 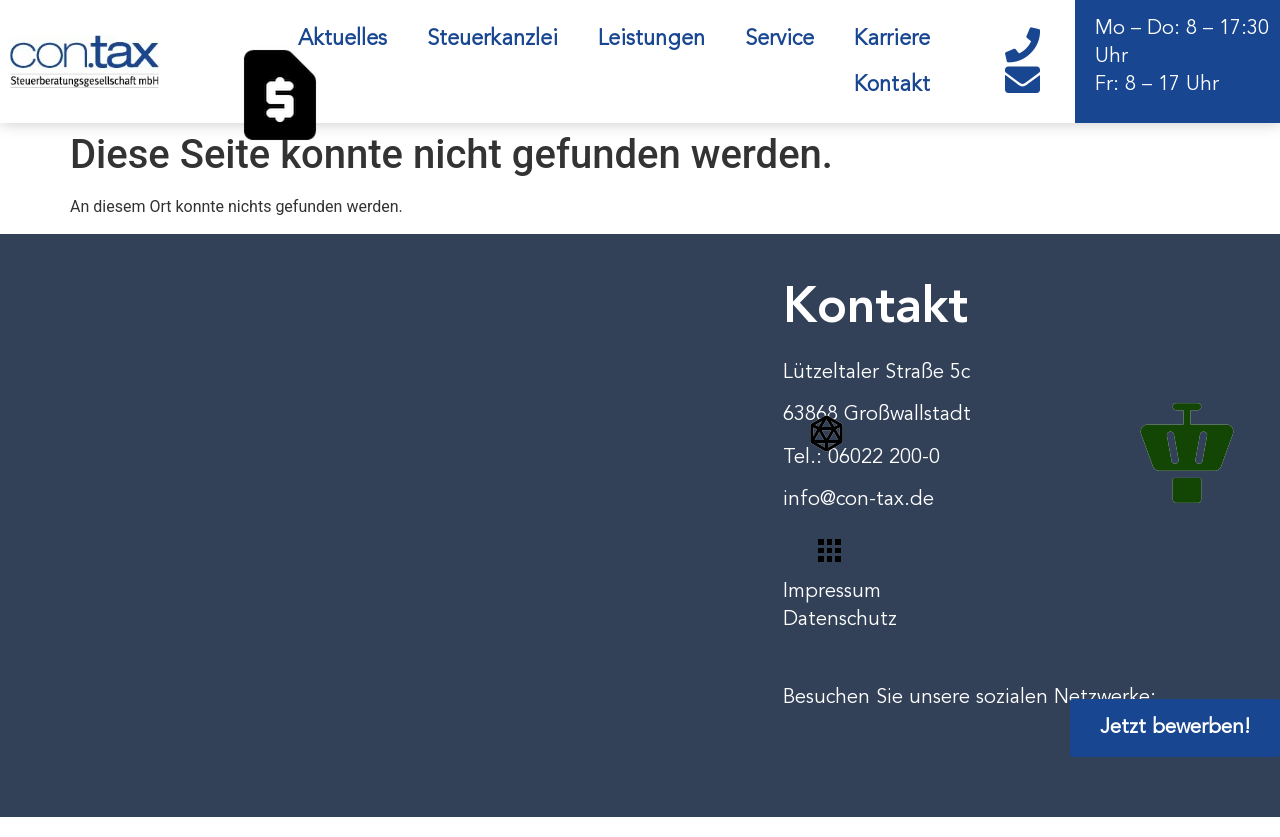 I want to click on access air traffic control features, so click(x=1187, y=453).